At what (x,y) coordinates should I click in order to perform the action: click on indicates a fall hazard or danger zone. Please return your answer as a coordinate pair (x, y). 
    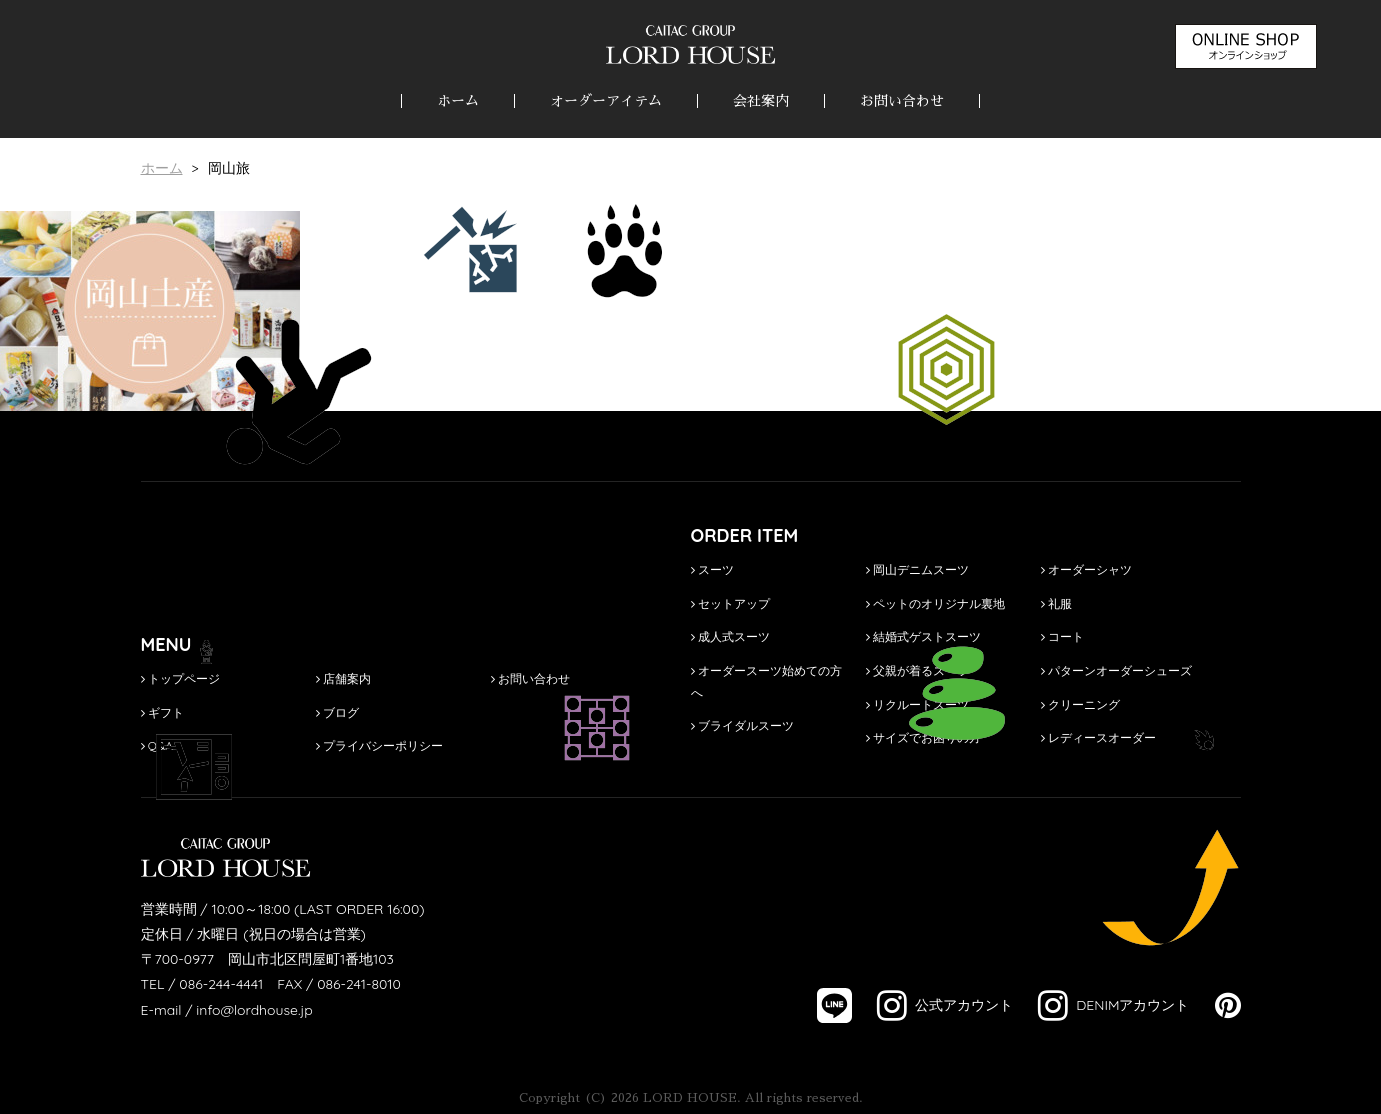
    Looking at the image, I should click on (299, 392).